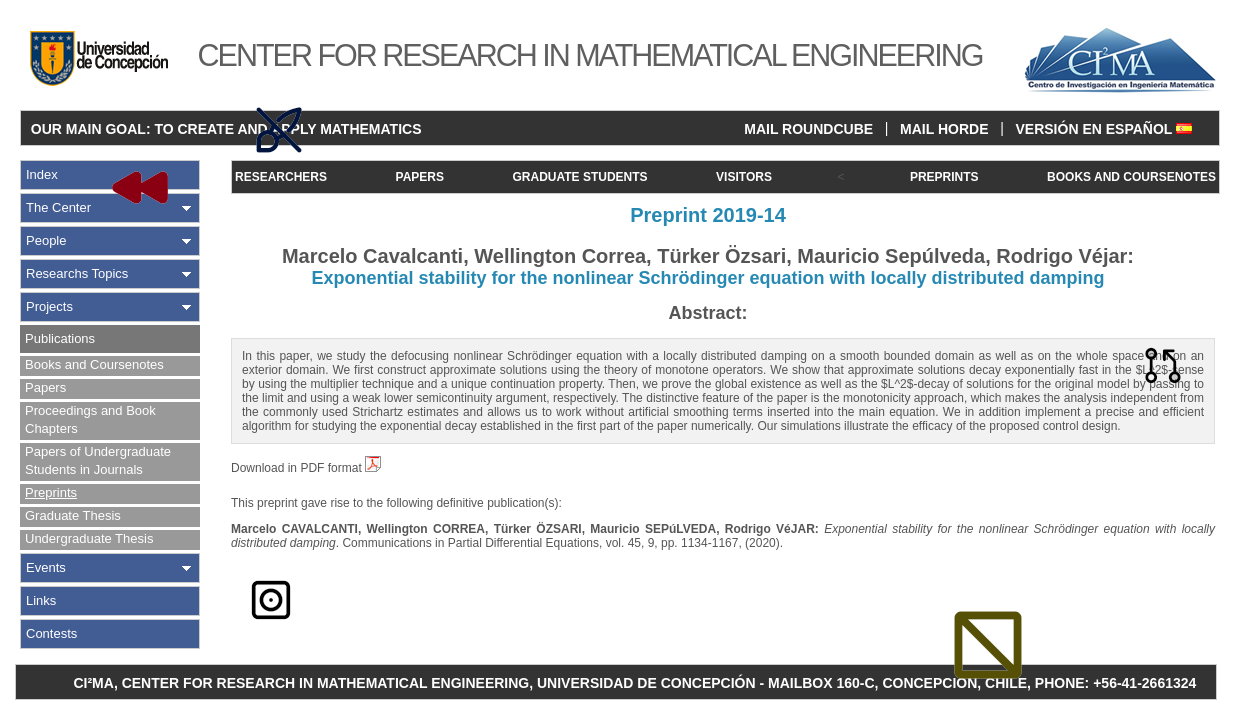 The width and height of the screenshot is (1240, 720). What do you see at coordinates (271, 600) in the screenshot?
I see `browse music or audio library` at bounding box center [271, 600].